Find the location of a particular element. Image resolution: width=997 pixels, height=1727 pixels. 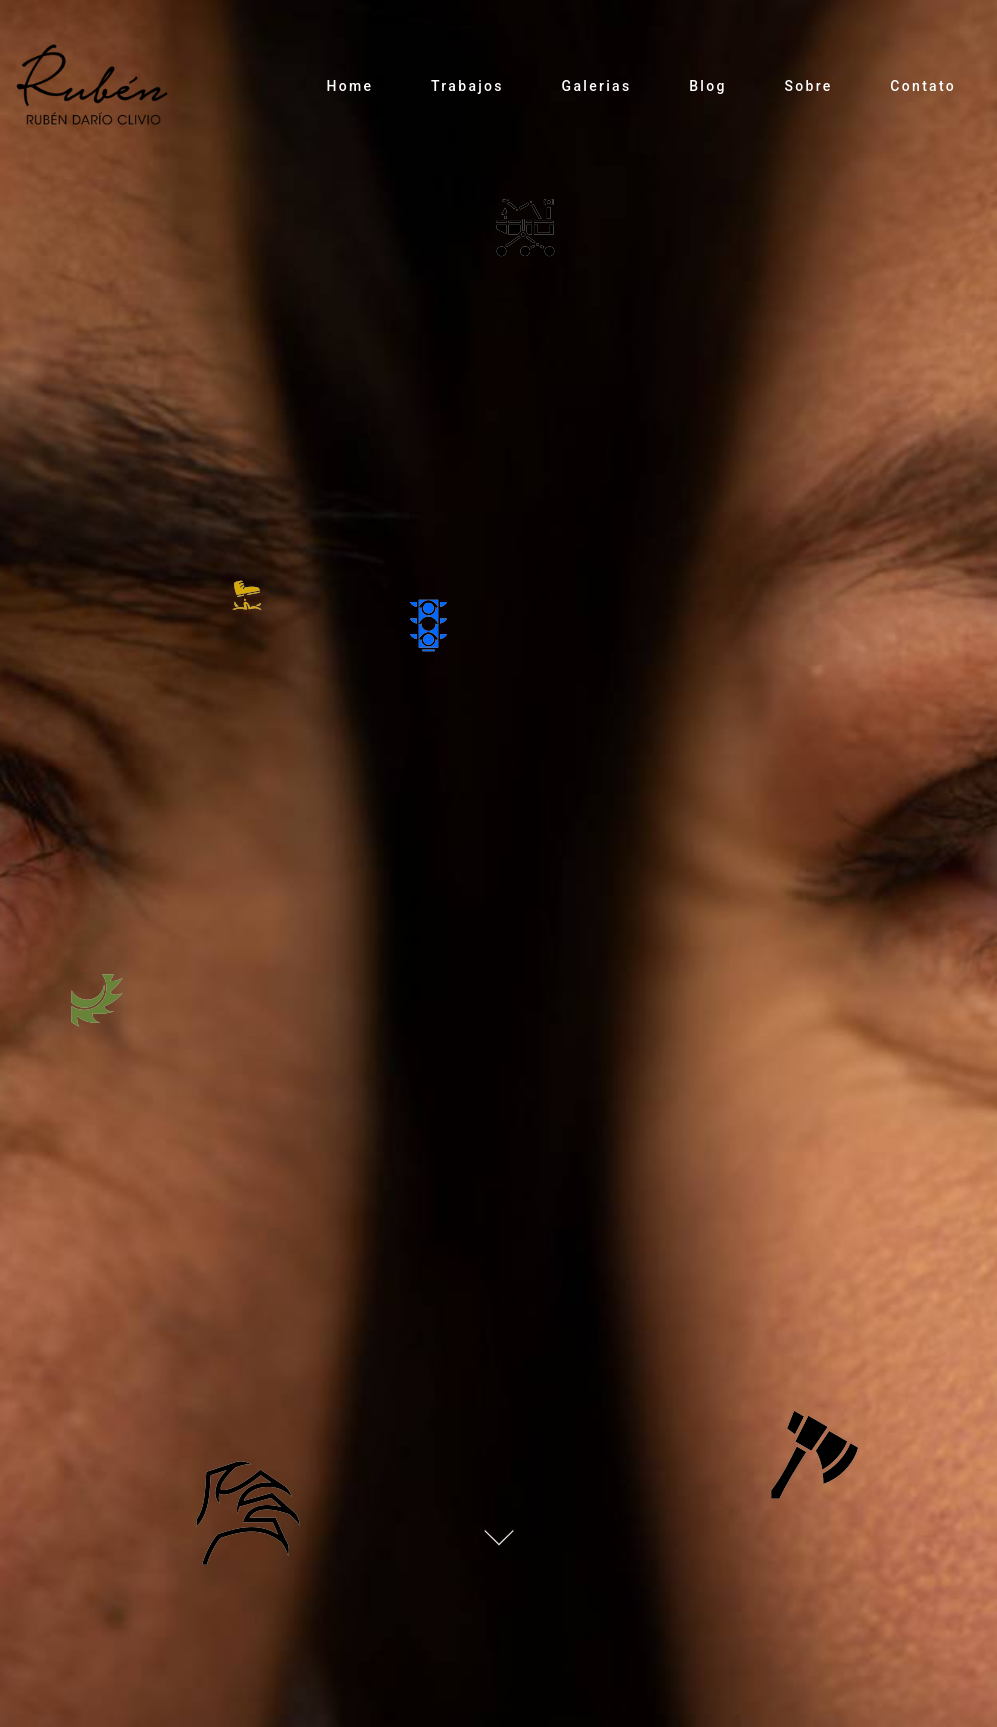

activate shadow grasp ability is located at coordinates (248, 1513).